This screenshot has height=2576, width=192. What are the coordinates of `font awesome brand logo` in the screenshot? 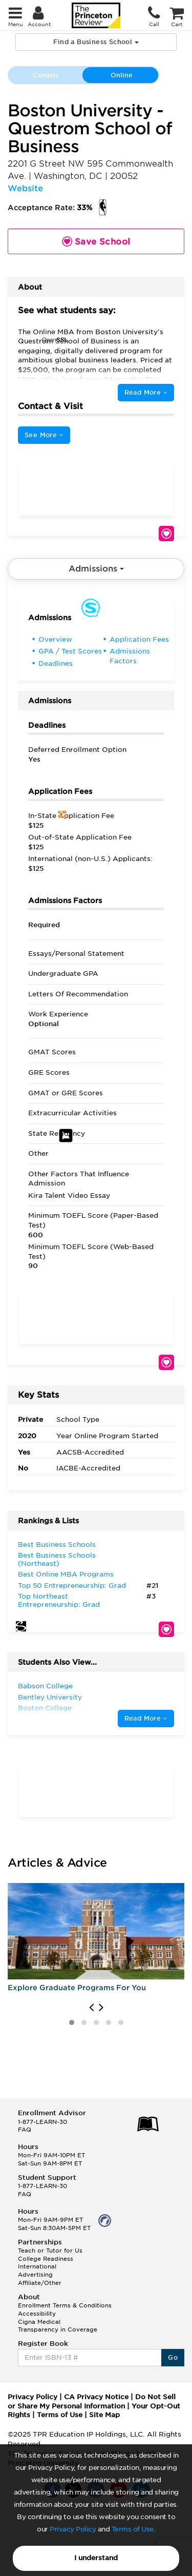 It's located at (66, 1135).